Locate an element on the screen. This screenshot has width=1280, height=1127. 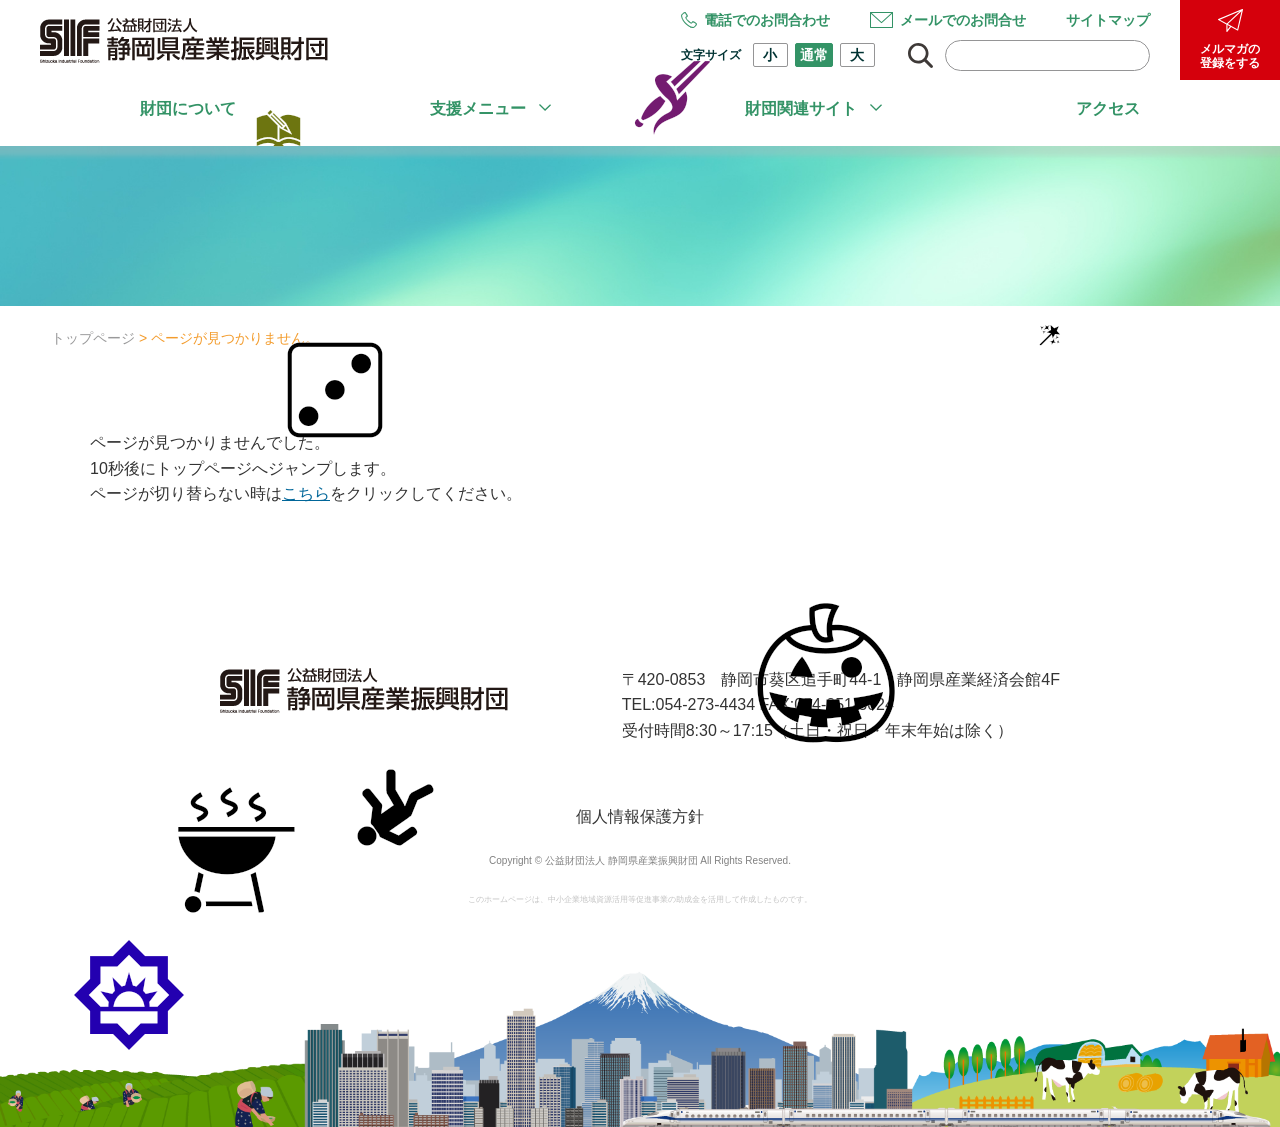
access weapons or combat equipment is located at coordinates (672, 98).